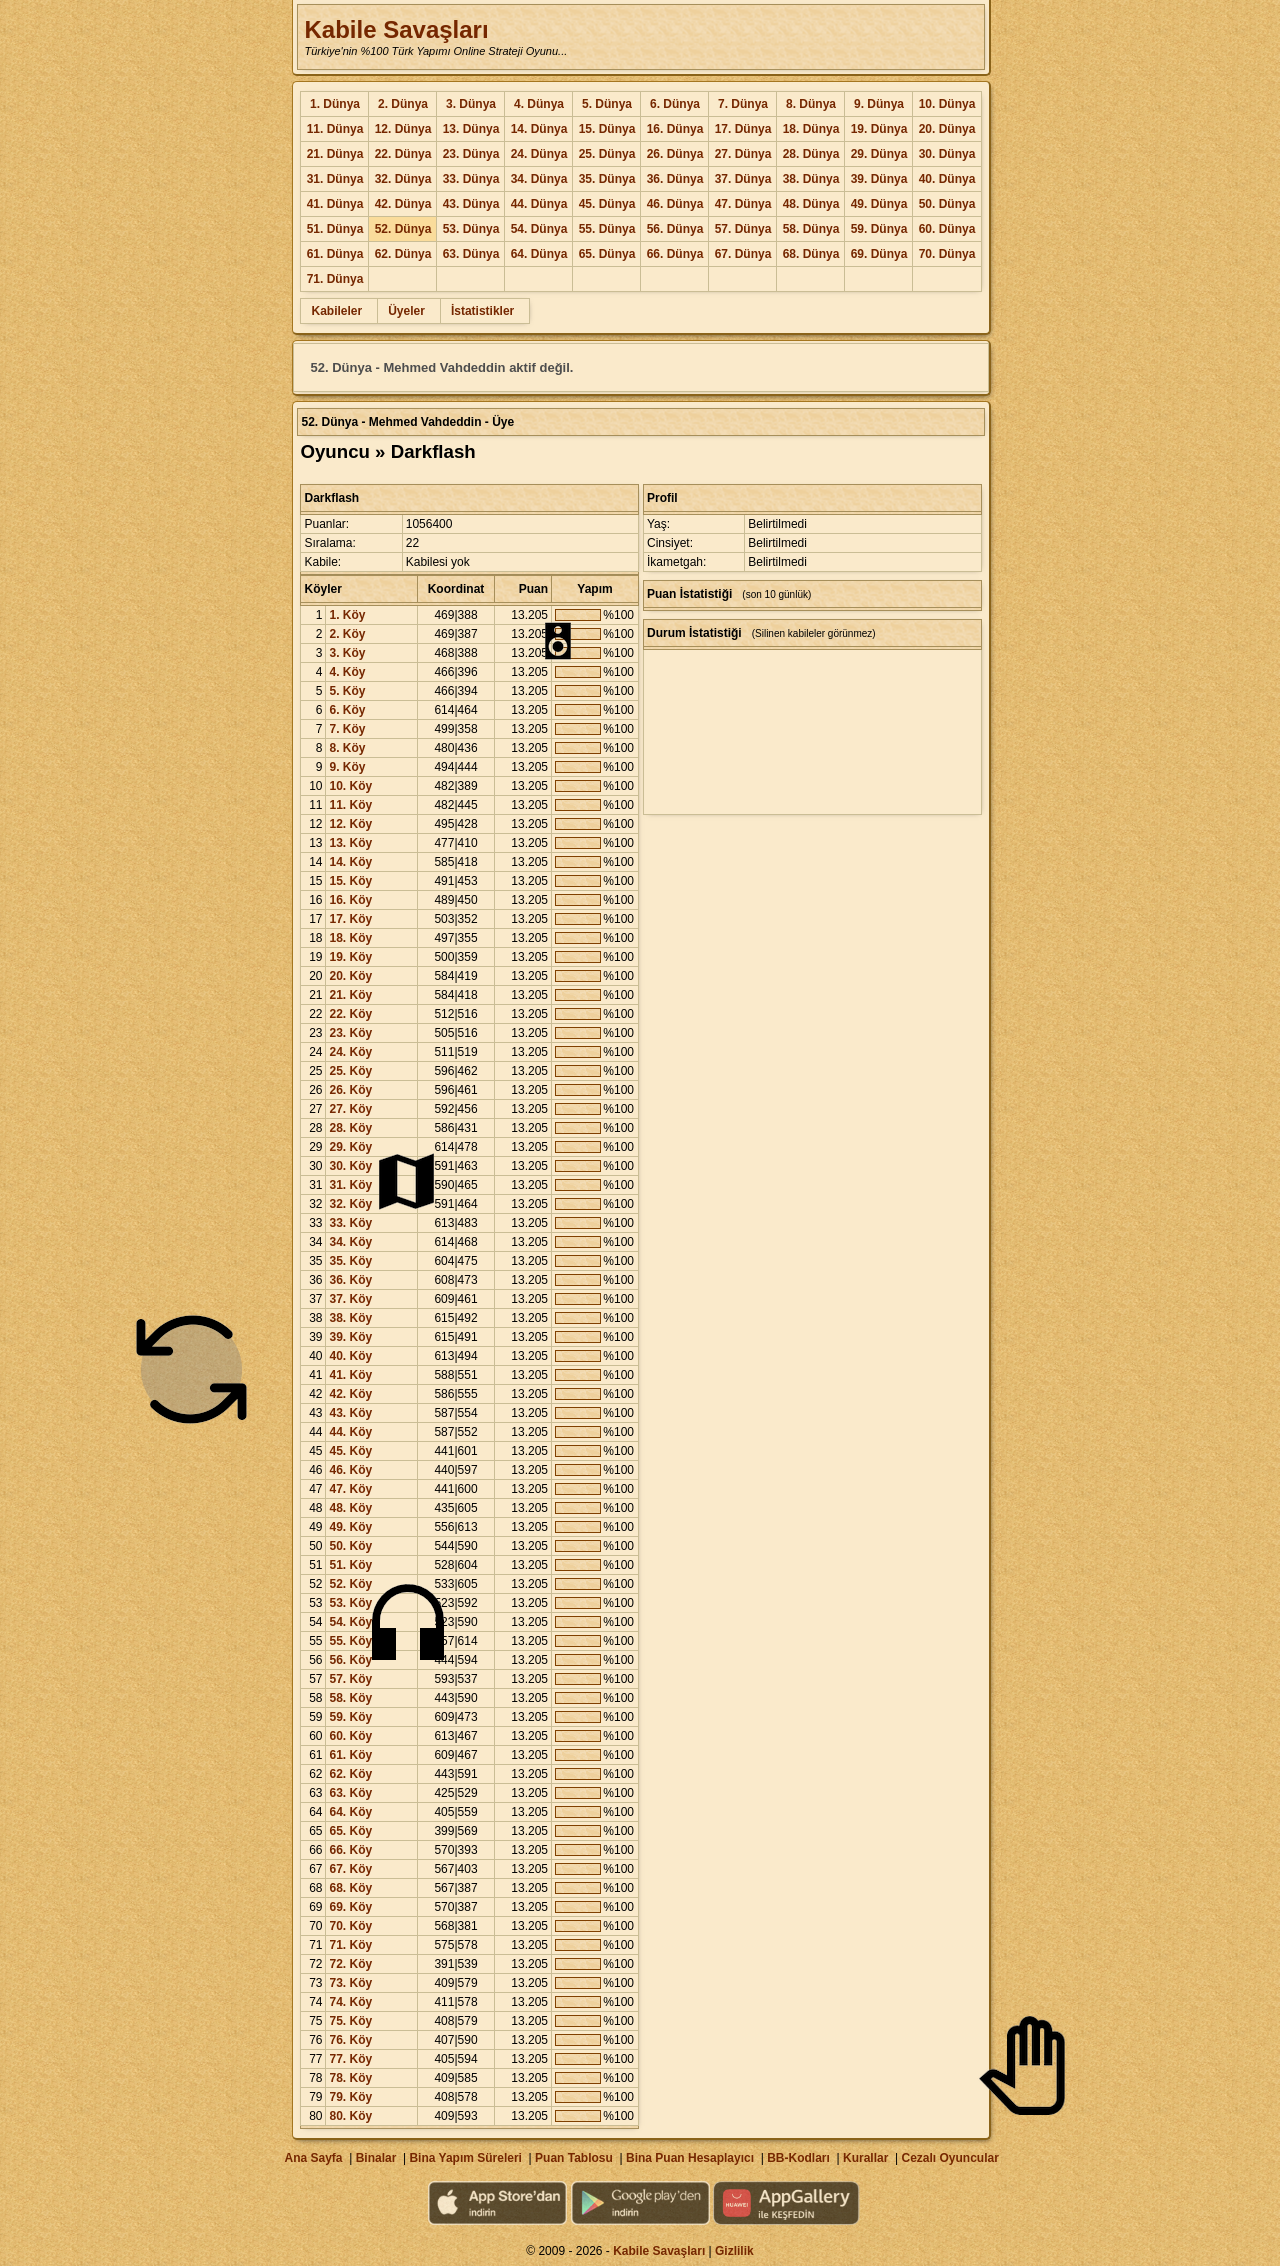 This screenshot has width=1280, height=2266. What do you see at coordinates (1023, 2065) in the screenshot?
I see `stop or pause an action` at bounding box center [1023, 2065].